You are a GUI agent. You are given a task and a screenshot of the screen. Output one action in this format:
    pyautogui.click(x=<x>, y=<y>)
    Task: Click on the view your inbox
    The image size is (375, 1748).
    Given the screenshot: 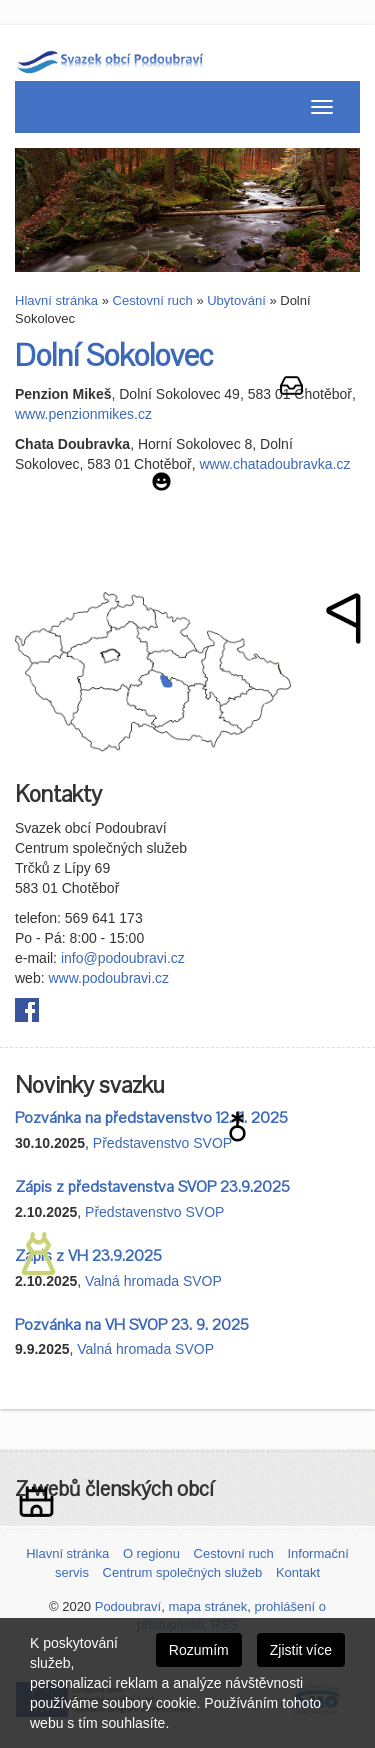 What is the action you would take?
    pyautogui.click(x=291, y=385)
    